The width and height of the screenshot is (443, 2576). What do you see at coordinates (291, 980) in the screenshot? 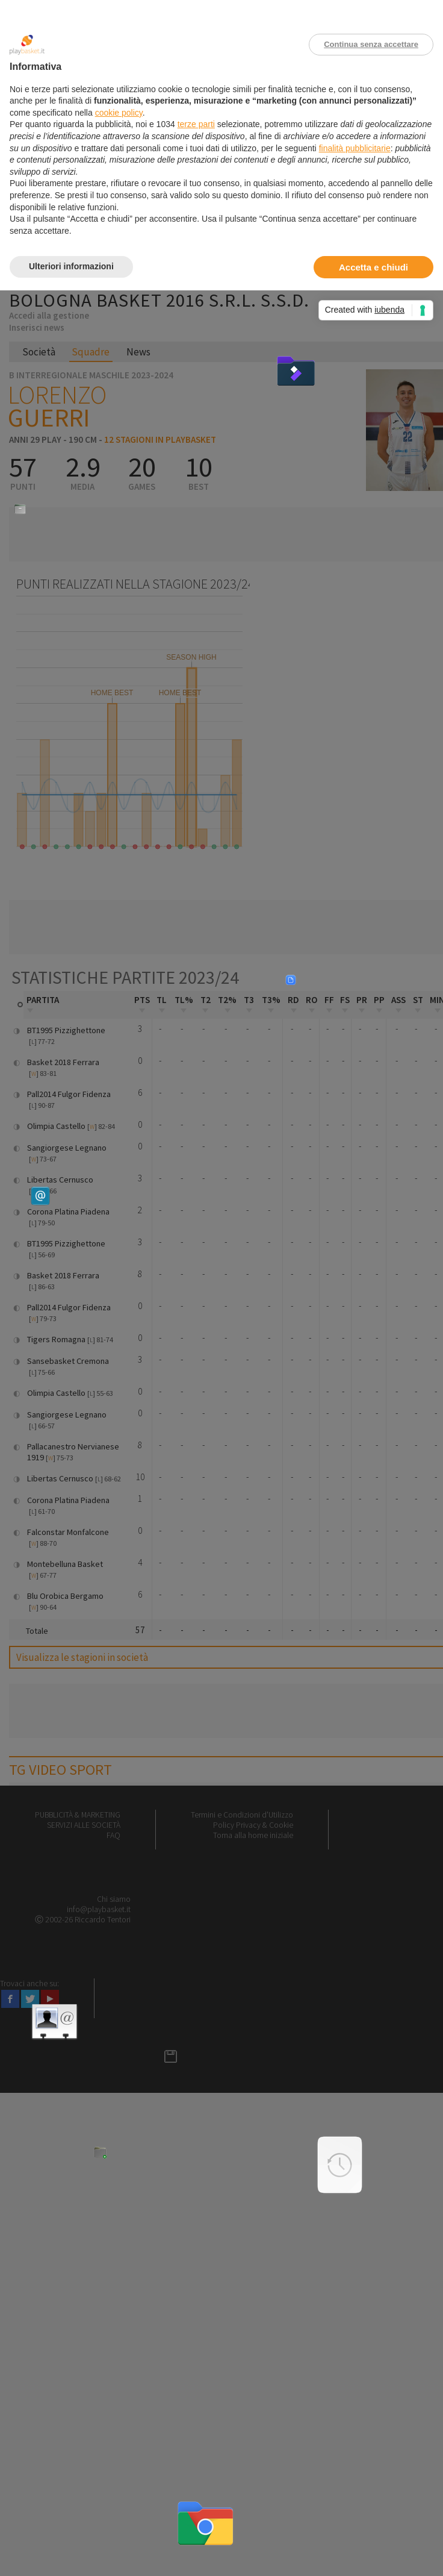
I see `open document preferences` at bounding box center [291, 980].